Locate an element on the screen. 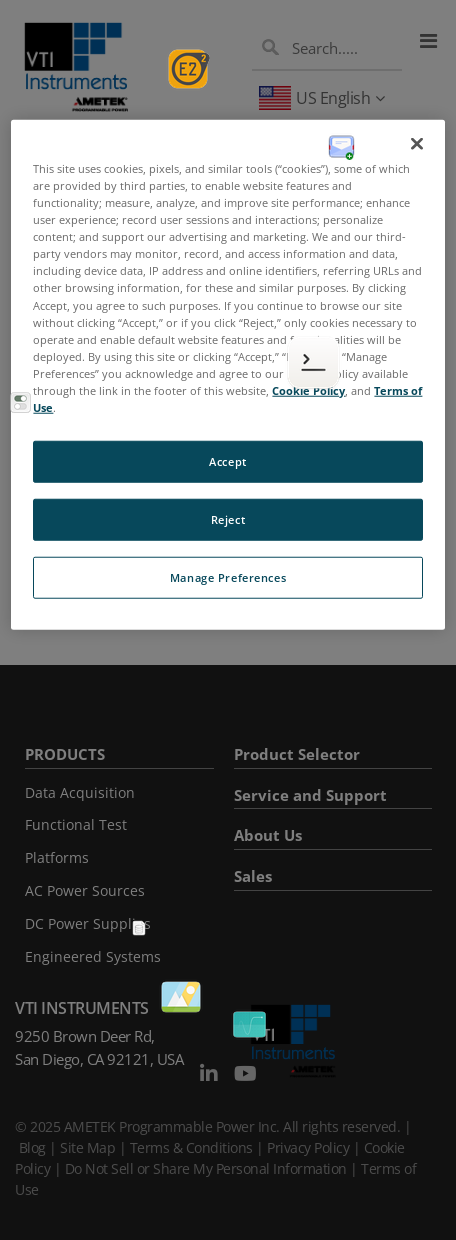 Image resolution: width=456 pixels, height=1240 pixels. open terminal or command line interface is located at coordinates (313, 362).